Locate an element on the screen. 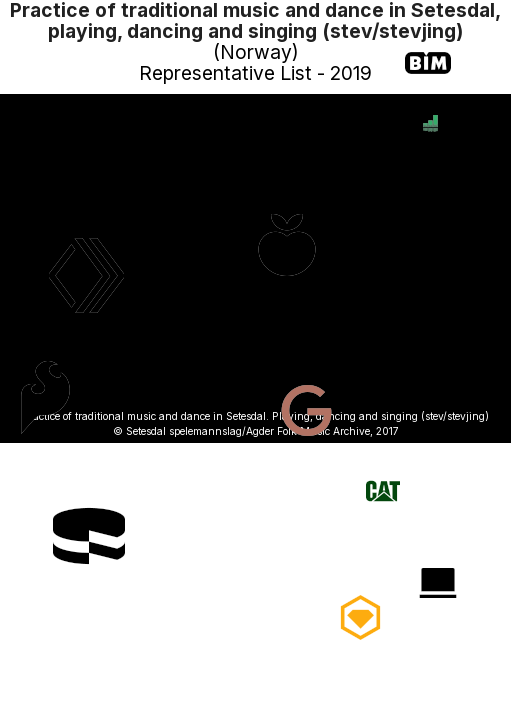 Image resolution: width=511 pixels, height=720 pixels. Cloudflare Workers logo is located at coordinates (86, 275).